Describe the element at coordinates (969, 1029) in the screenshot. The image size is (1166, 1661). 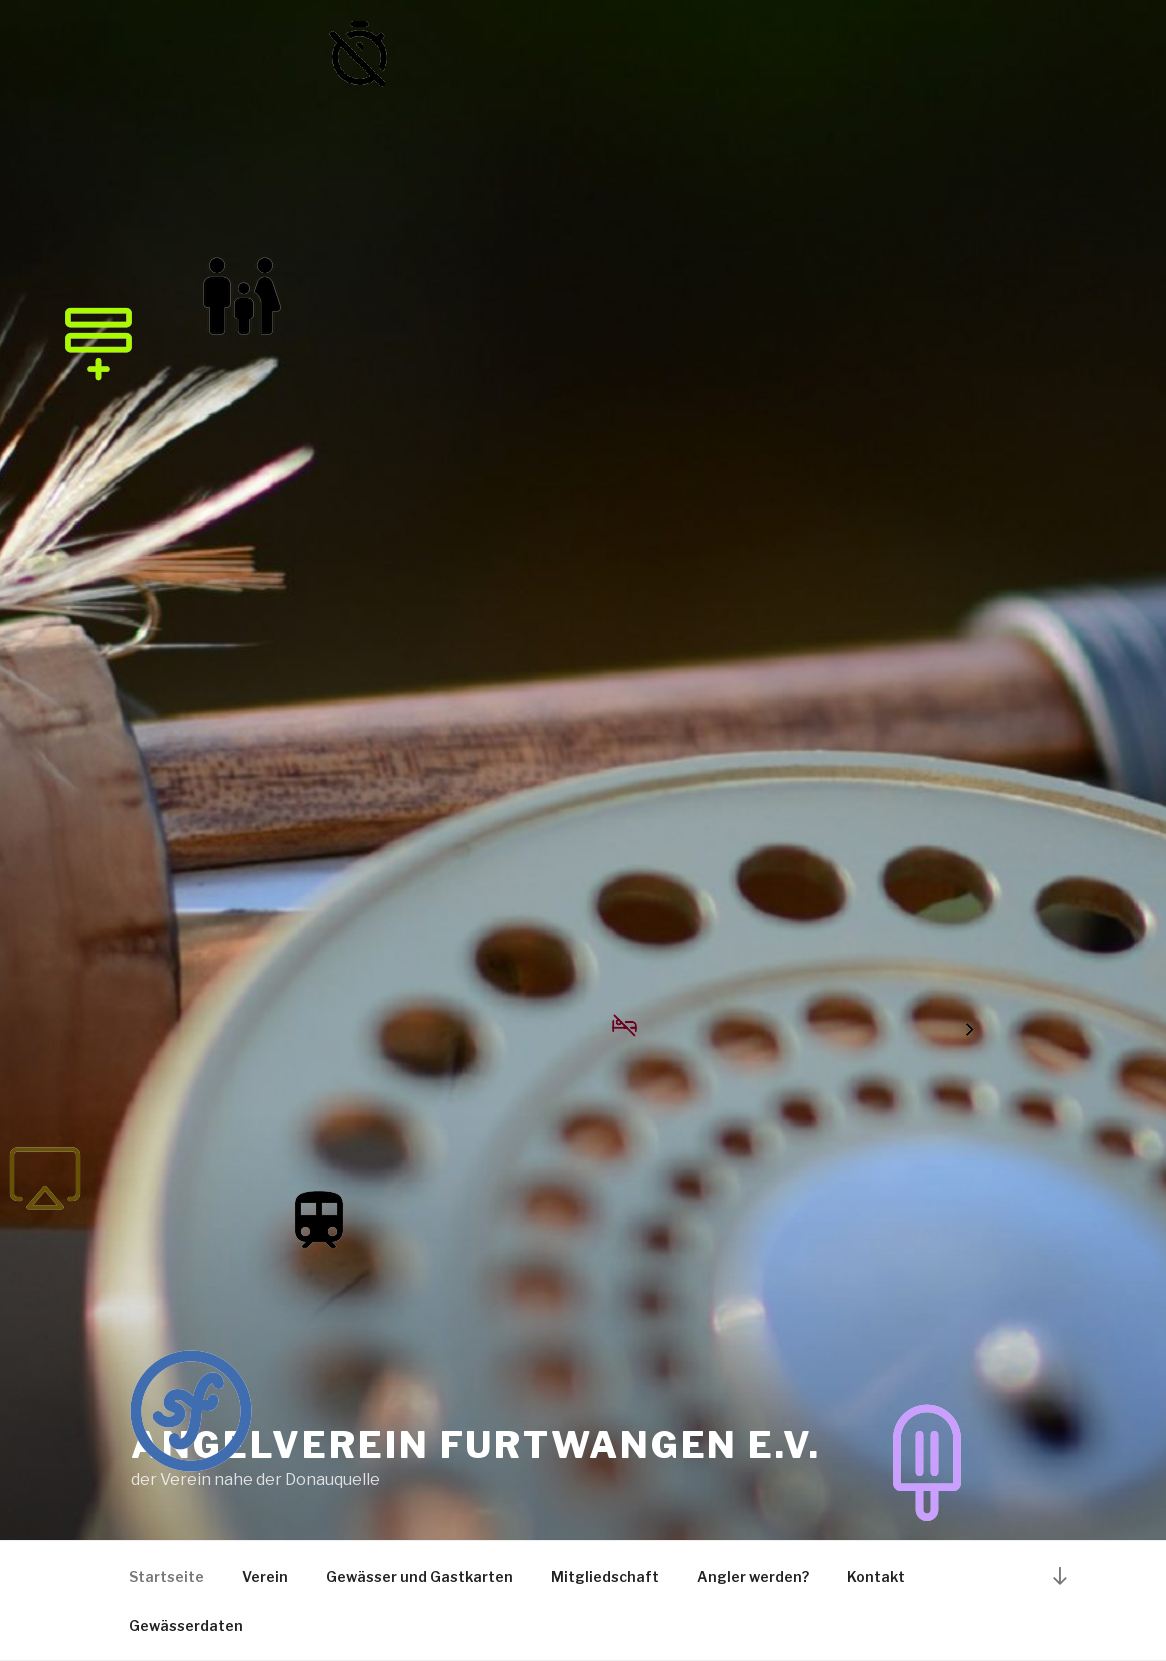
I see `navigate to the next item or page` at that location.